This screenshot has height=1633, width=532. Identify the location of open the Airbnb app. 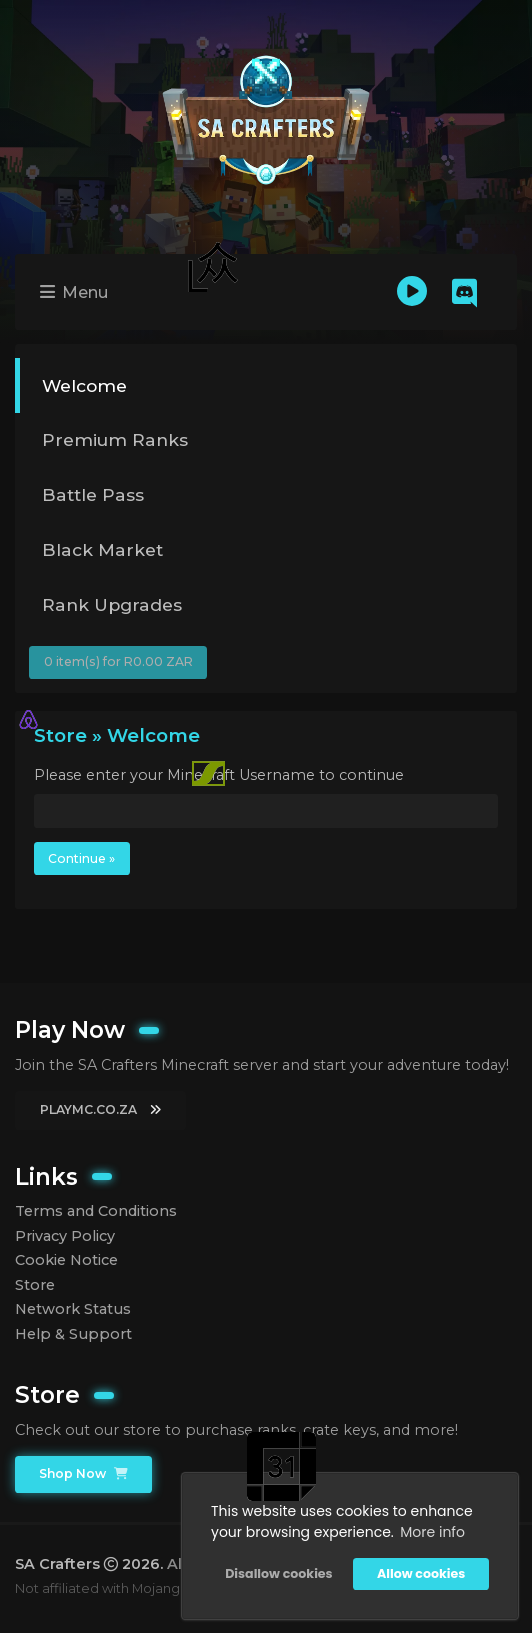
(28, 719).